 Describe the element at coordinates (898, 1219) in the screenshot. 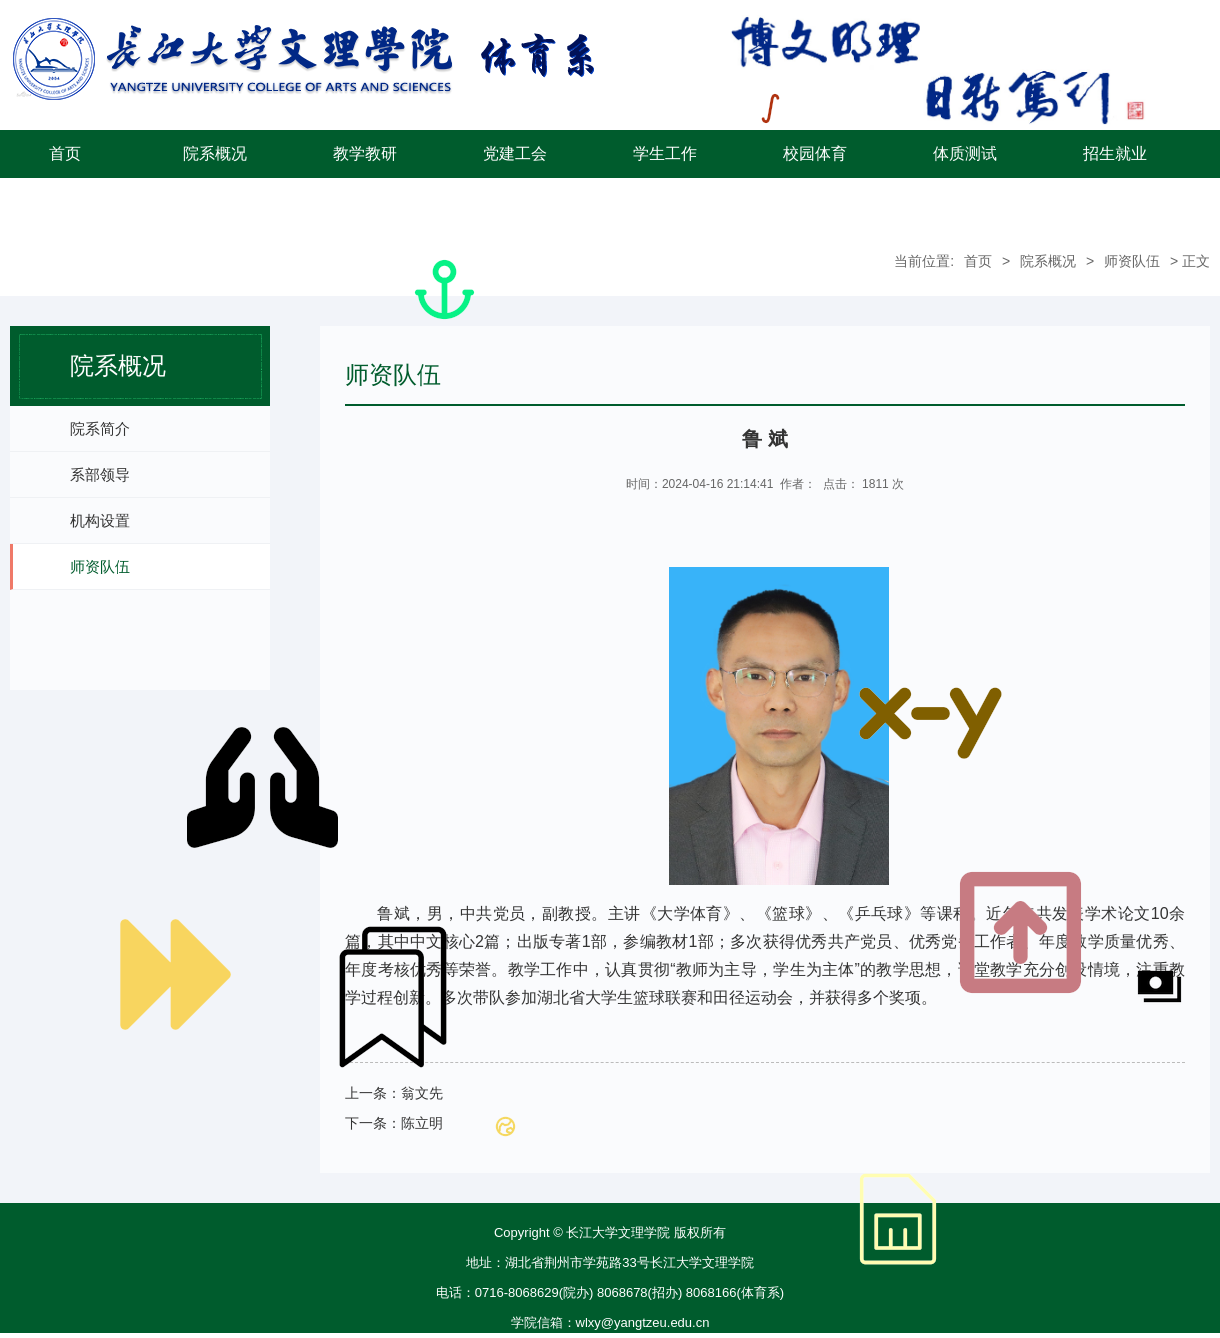

I see `manage sim card settings` at that location.